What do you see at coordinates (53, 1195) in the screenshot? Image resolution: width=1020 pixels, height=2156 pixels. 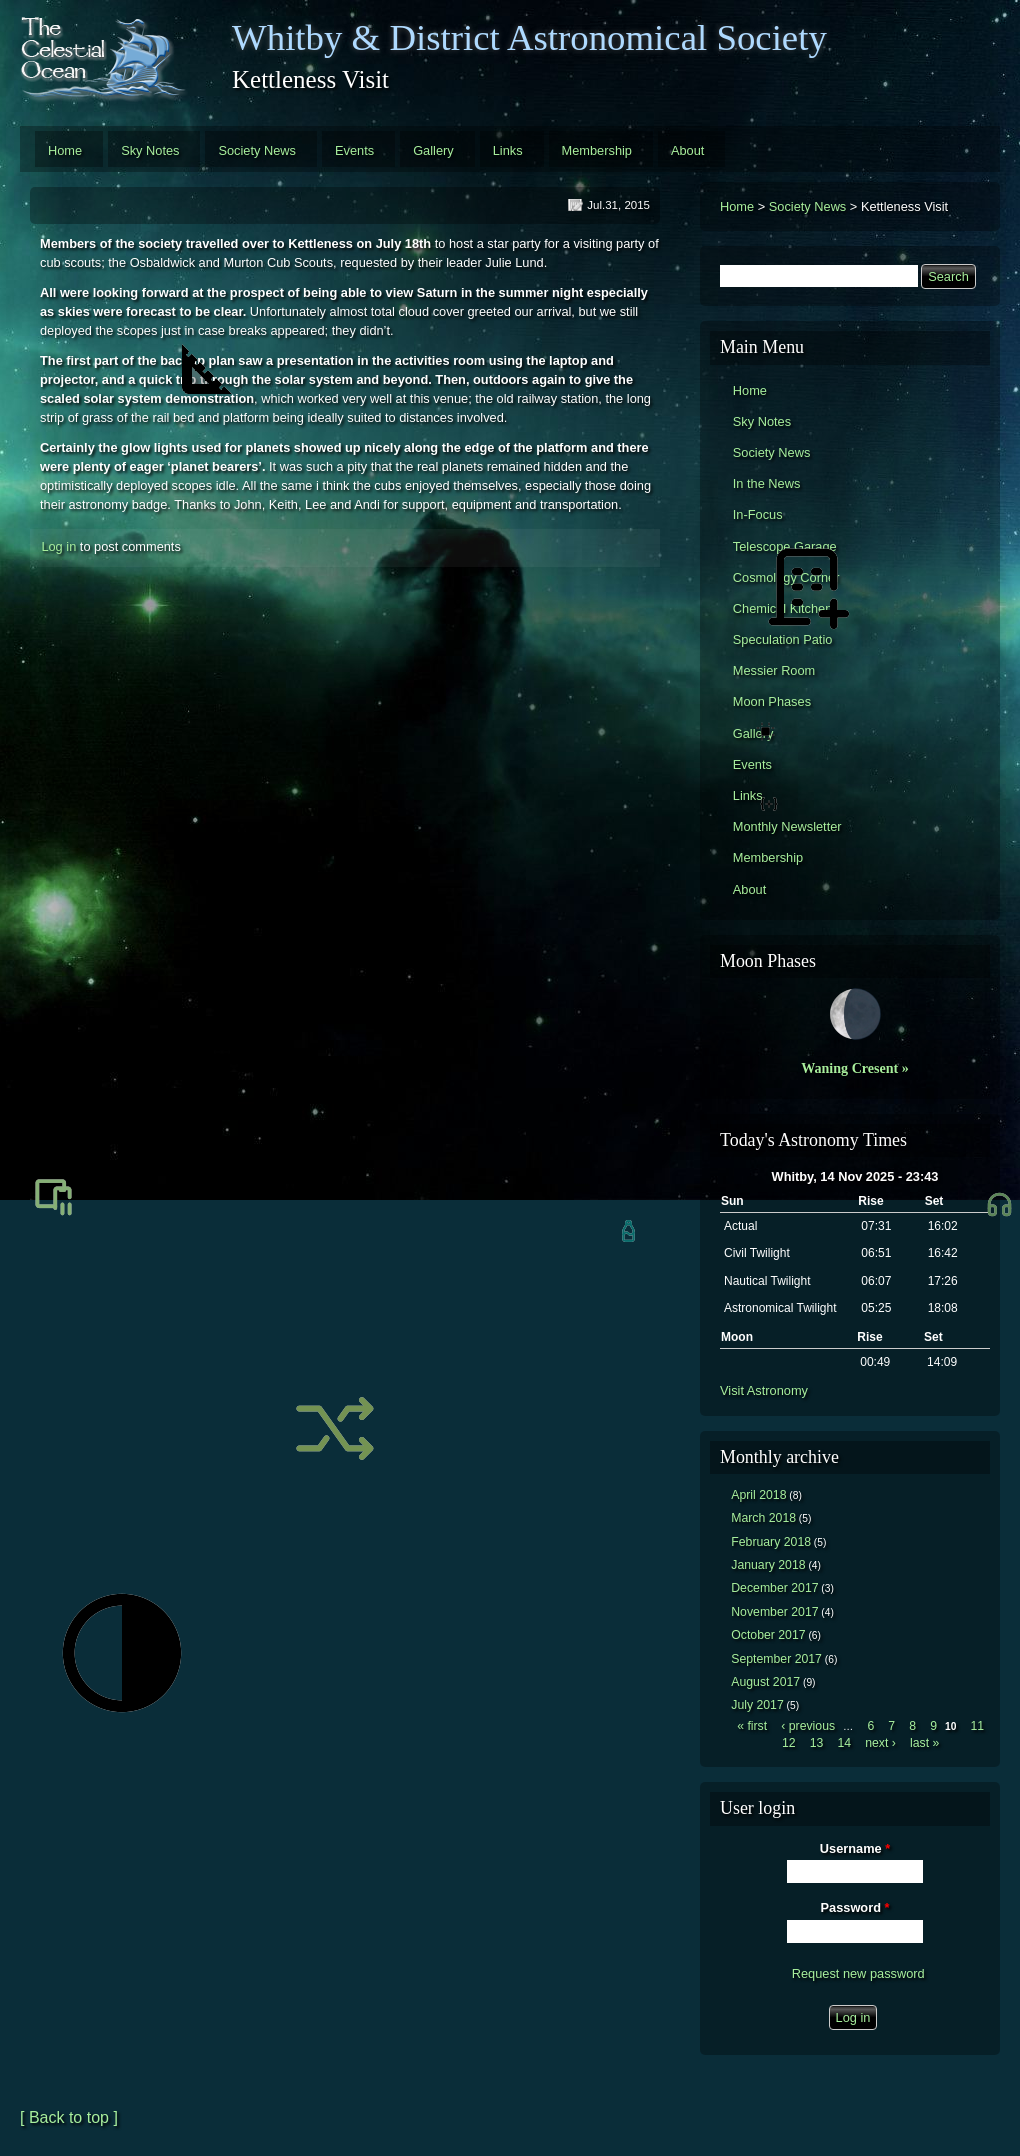 I see `pause syncing across devices` at bounding box center [53, 1195].